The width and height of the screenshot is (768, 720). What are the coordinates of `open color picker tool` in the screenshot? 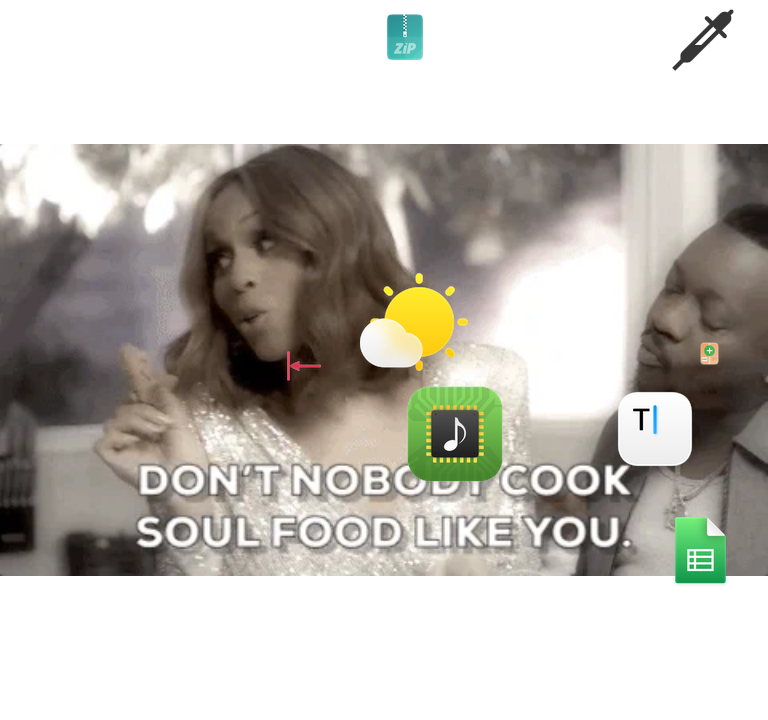 It's located at (702, 40).